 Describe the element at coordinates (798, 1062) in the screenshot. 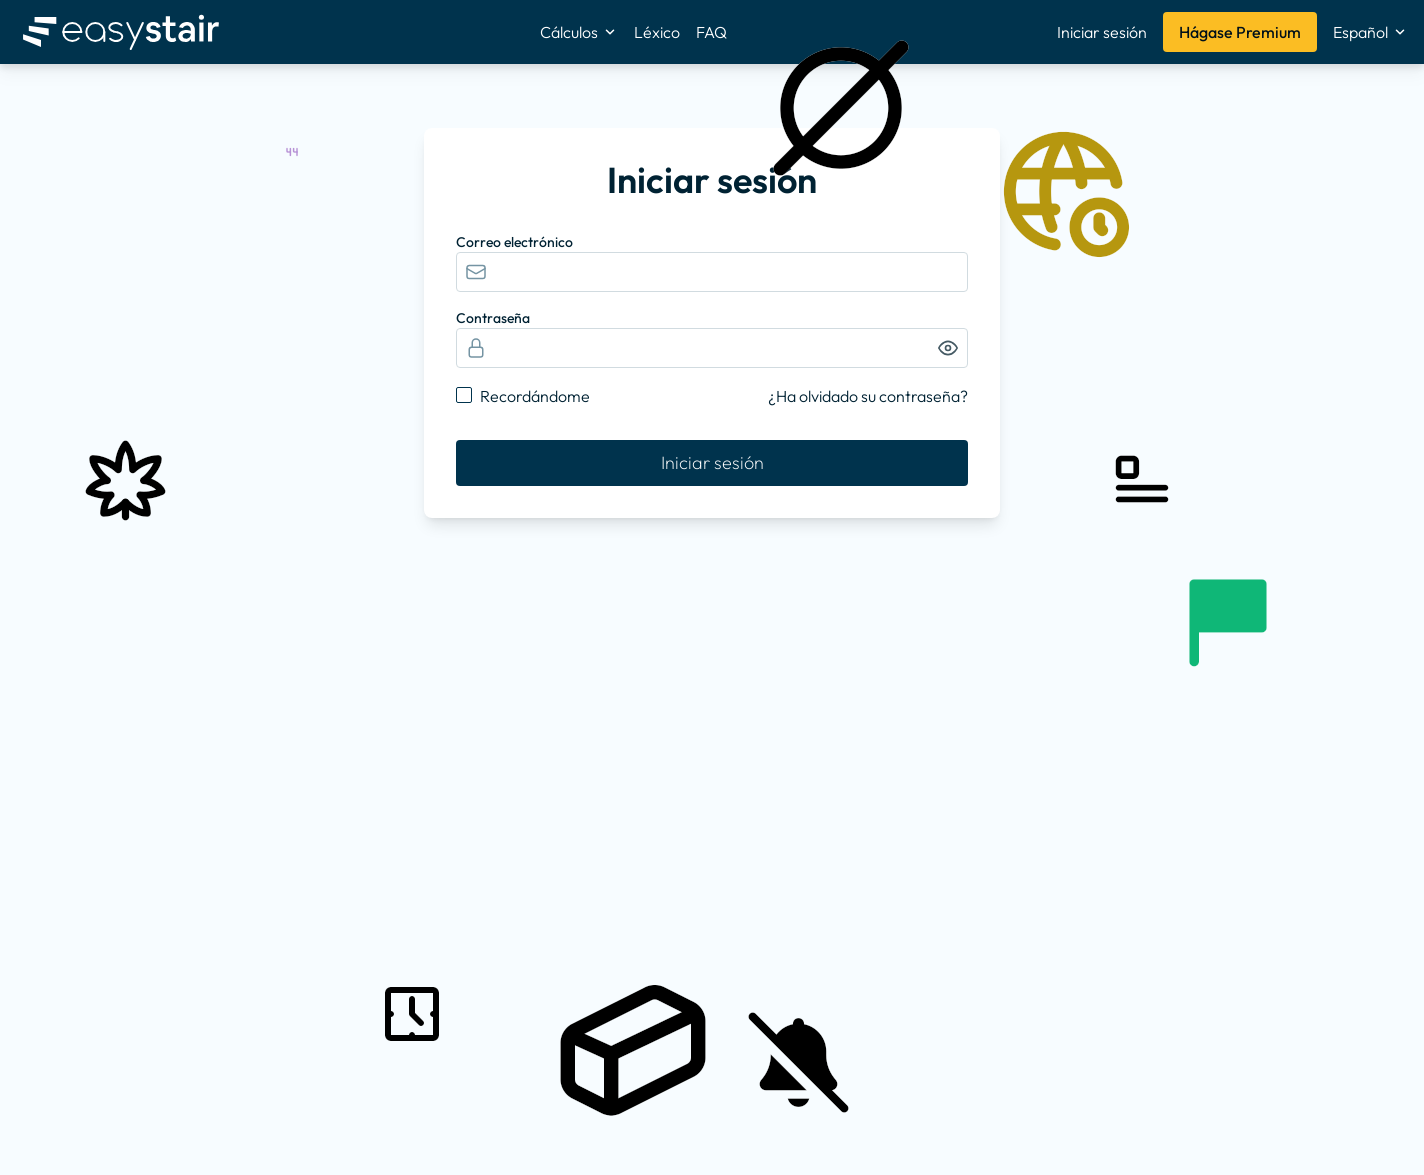

I see `mute notifications` at that location.